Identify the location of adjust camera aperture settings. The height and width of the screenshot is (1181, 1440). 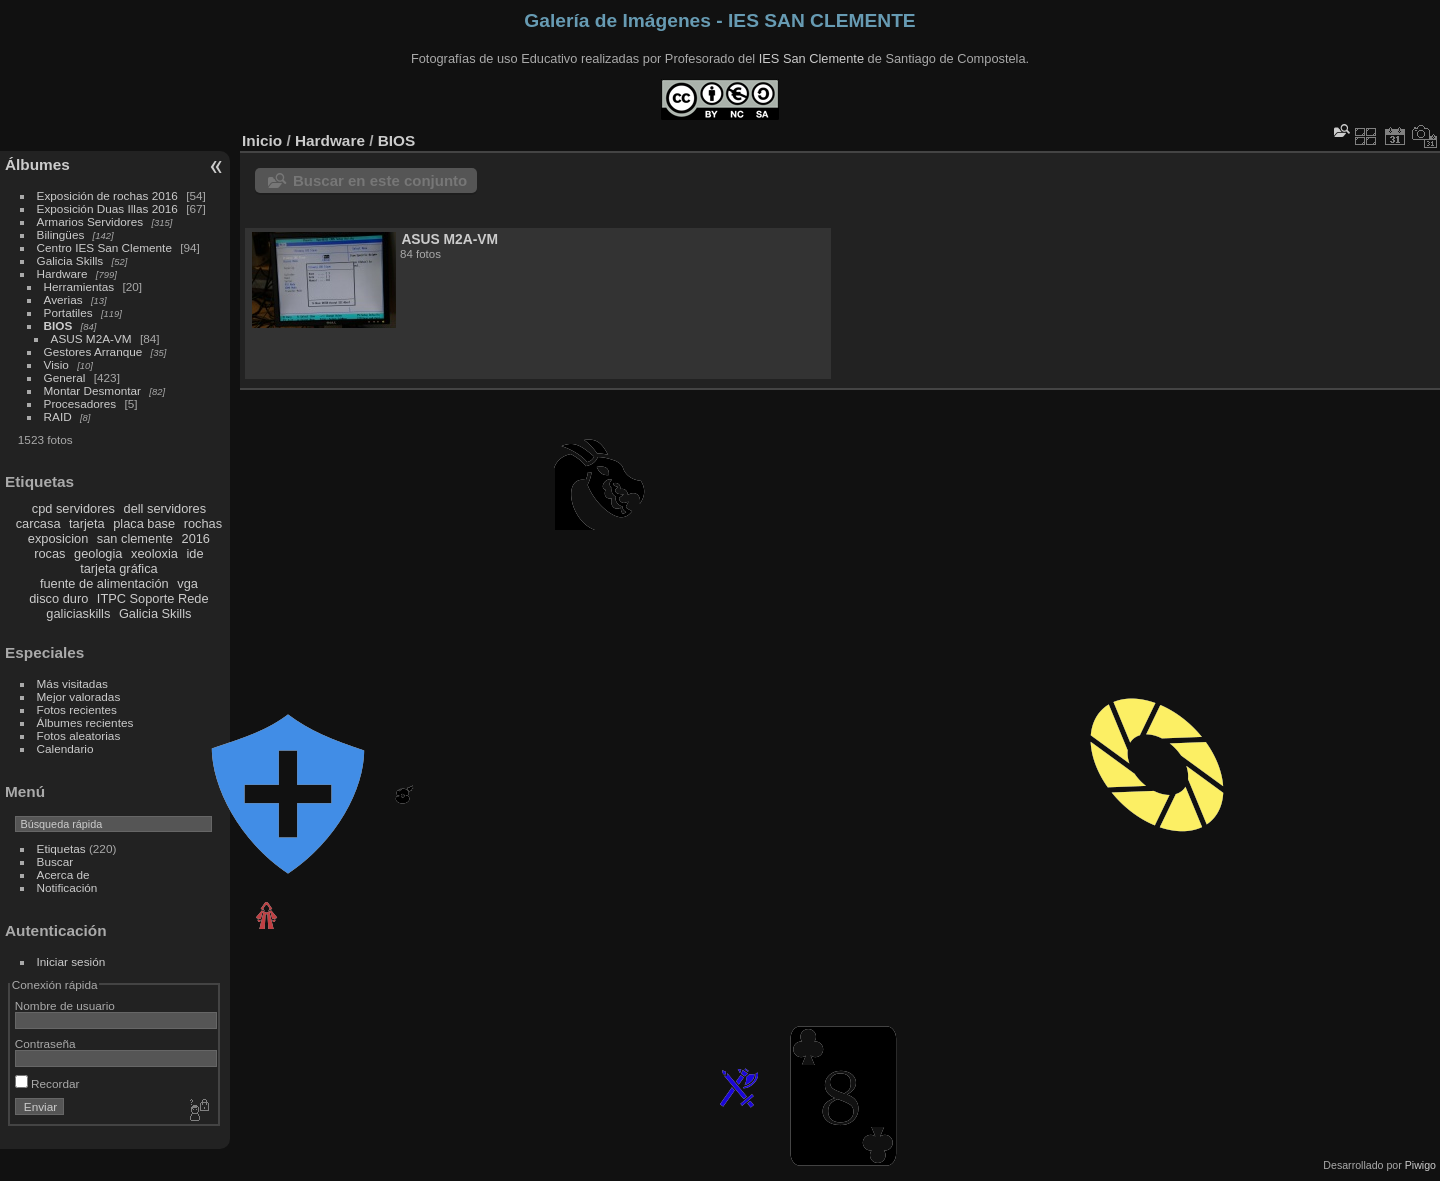
(1157, 765).